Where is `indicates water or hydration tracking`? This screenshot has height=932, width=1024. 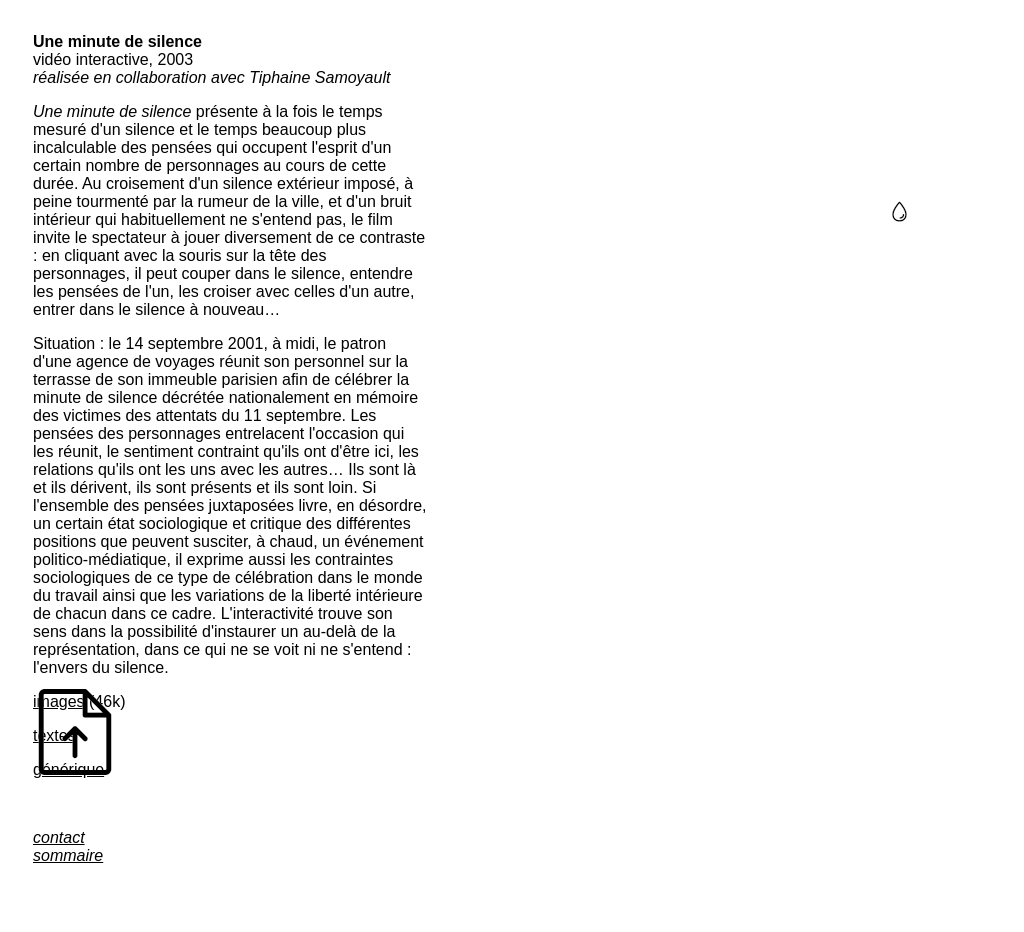
indicates water or hydration tracking is located at coordinates (899, 211).